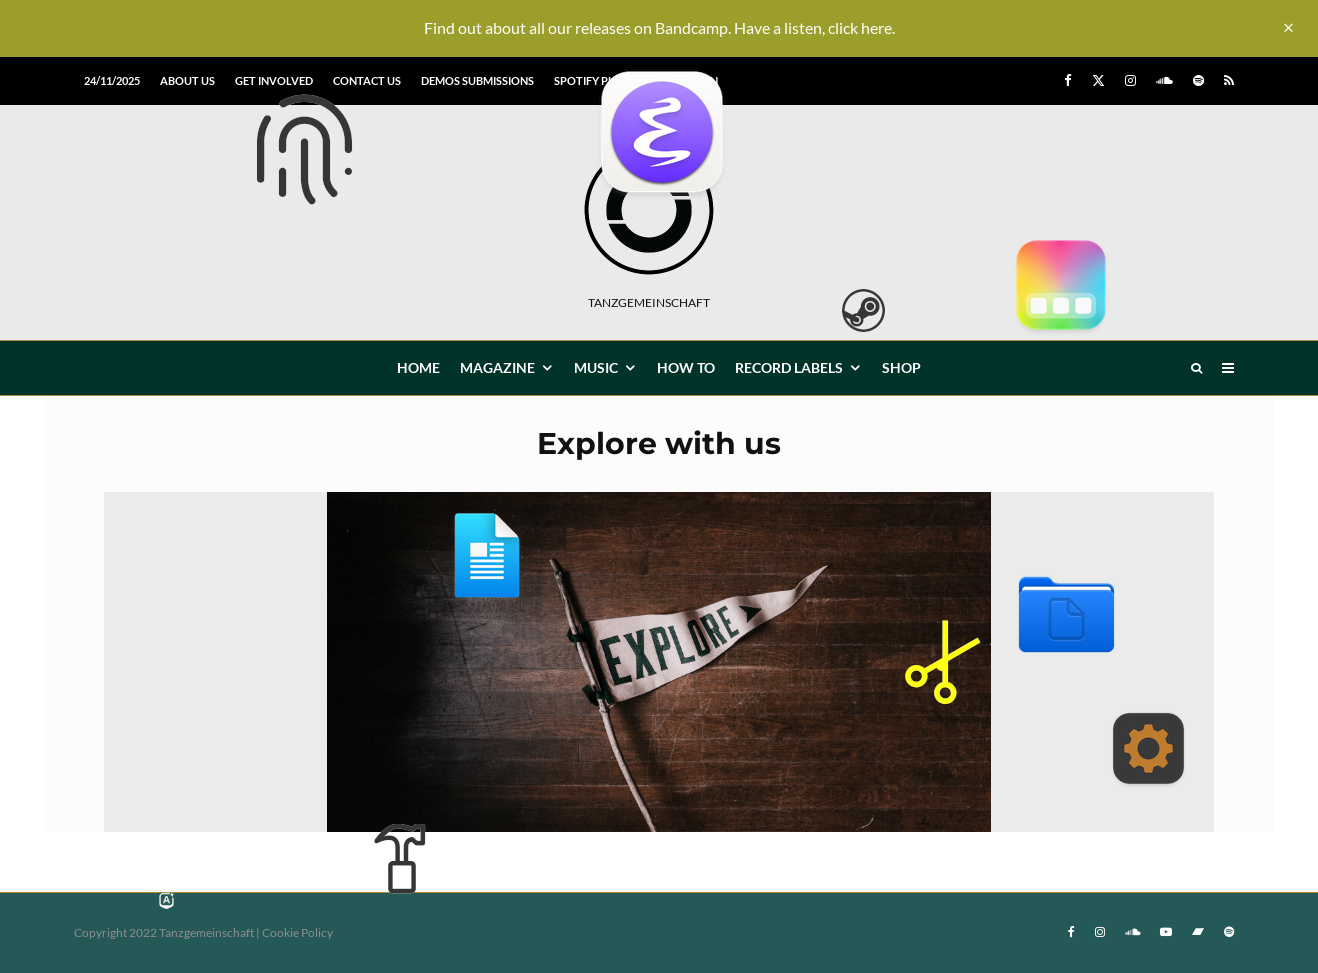  What do you see at coordinates (402, 861) in the screenshot?
I see `access developer tools` at bounding box center [402, 861].